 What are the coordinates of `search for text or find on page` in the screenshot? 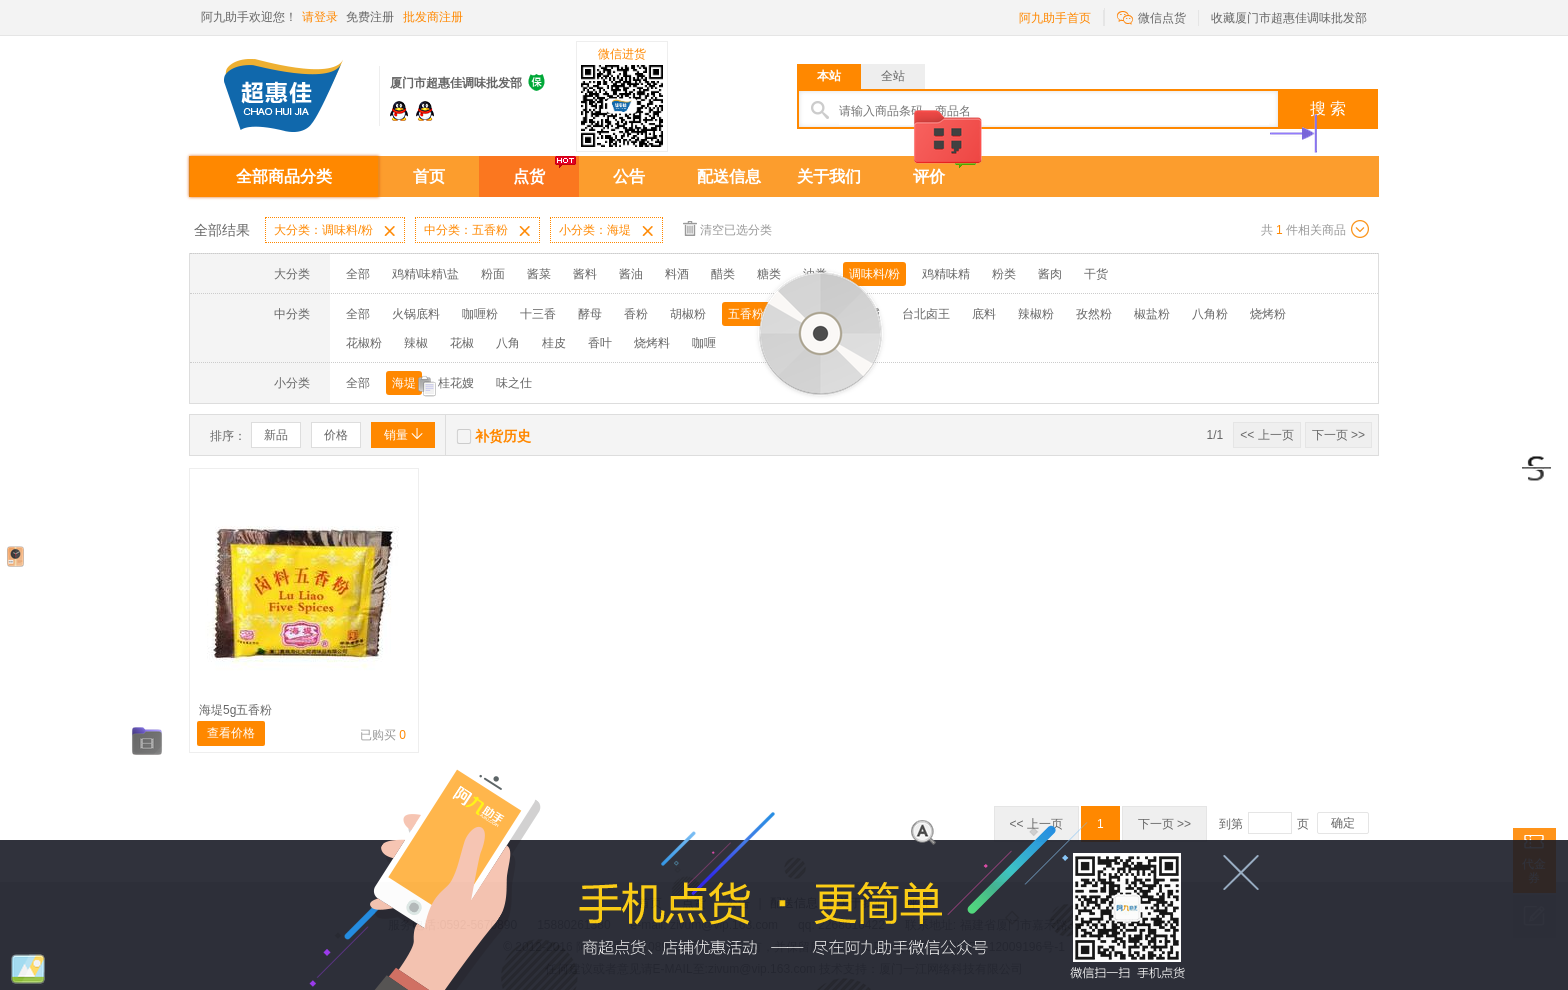 It's located at (923, 832).